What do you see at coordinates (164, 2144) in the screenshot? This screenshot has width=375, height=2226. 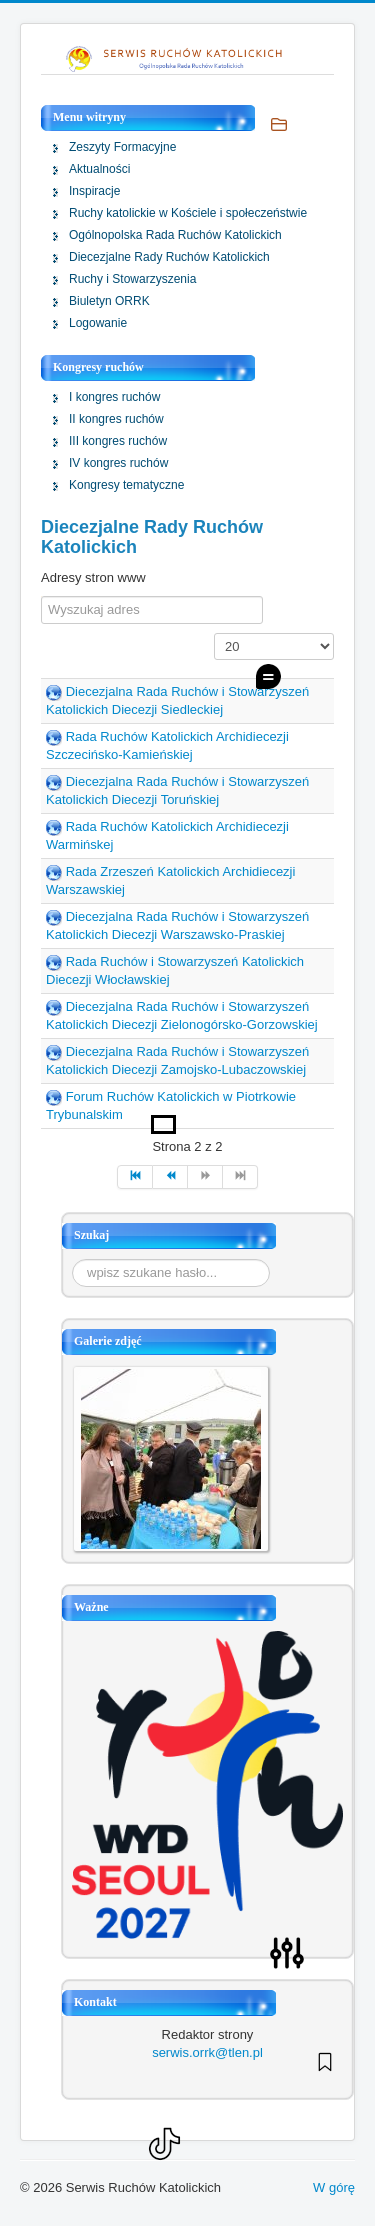 I see `open the TikTok app` at bounding box center [164, 2144].